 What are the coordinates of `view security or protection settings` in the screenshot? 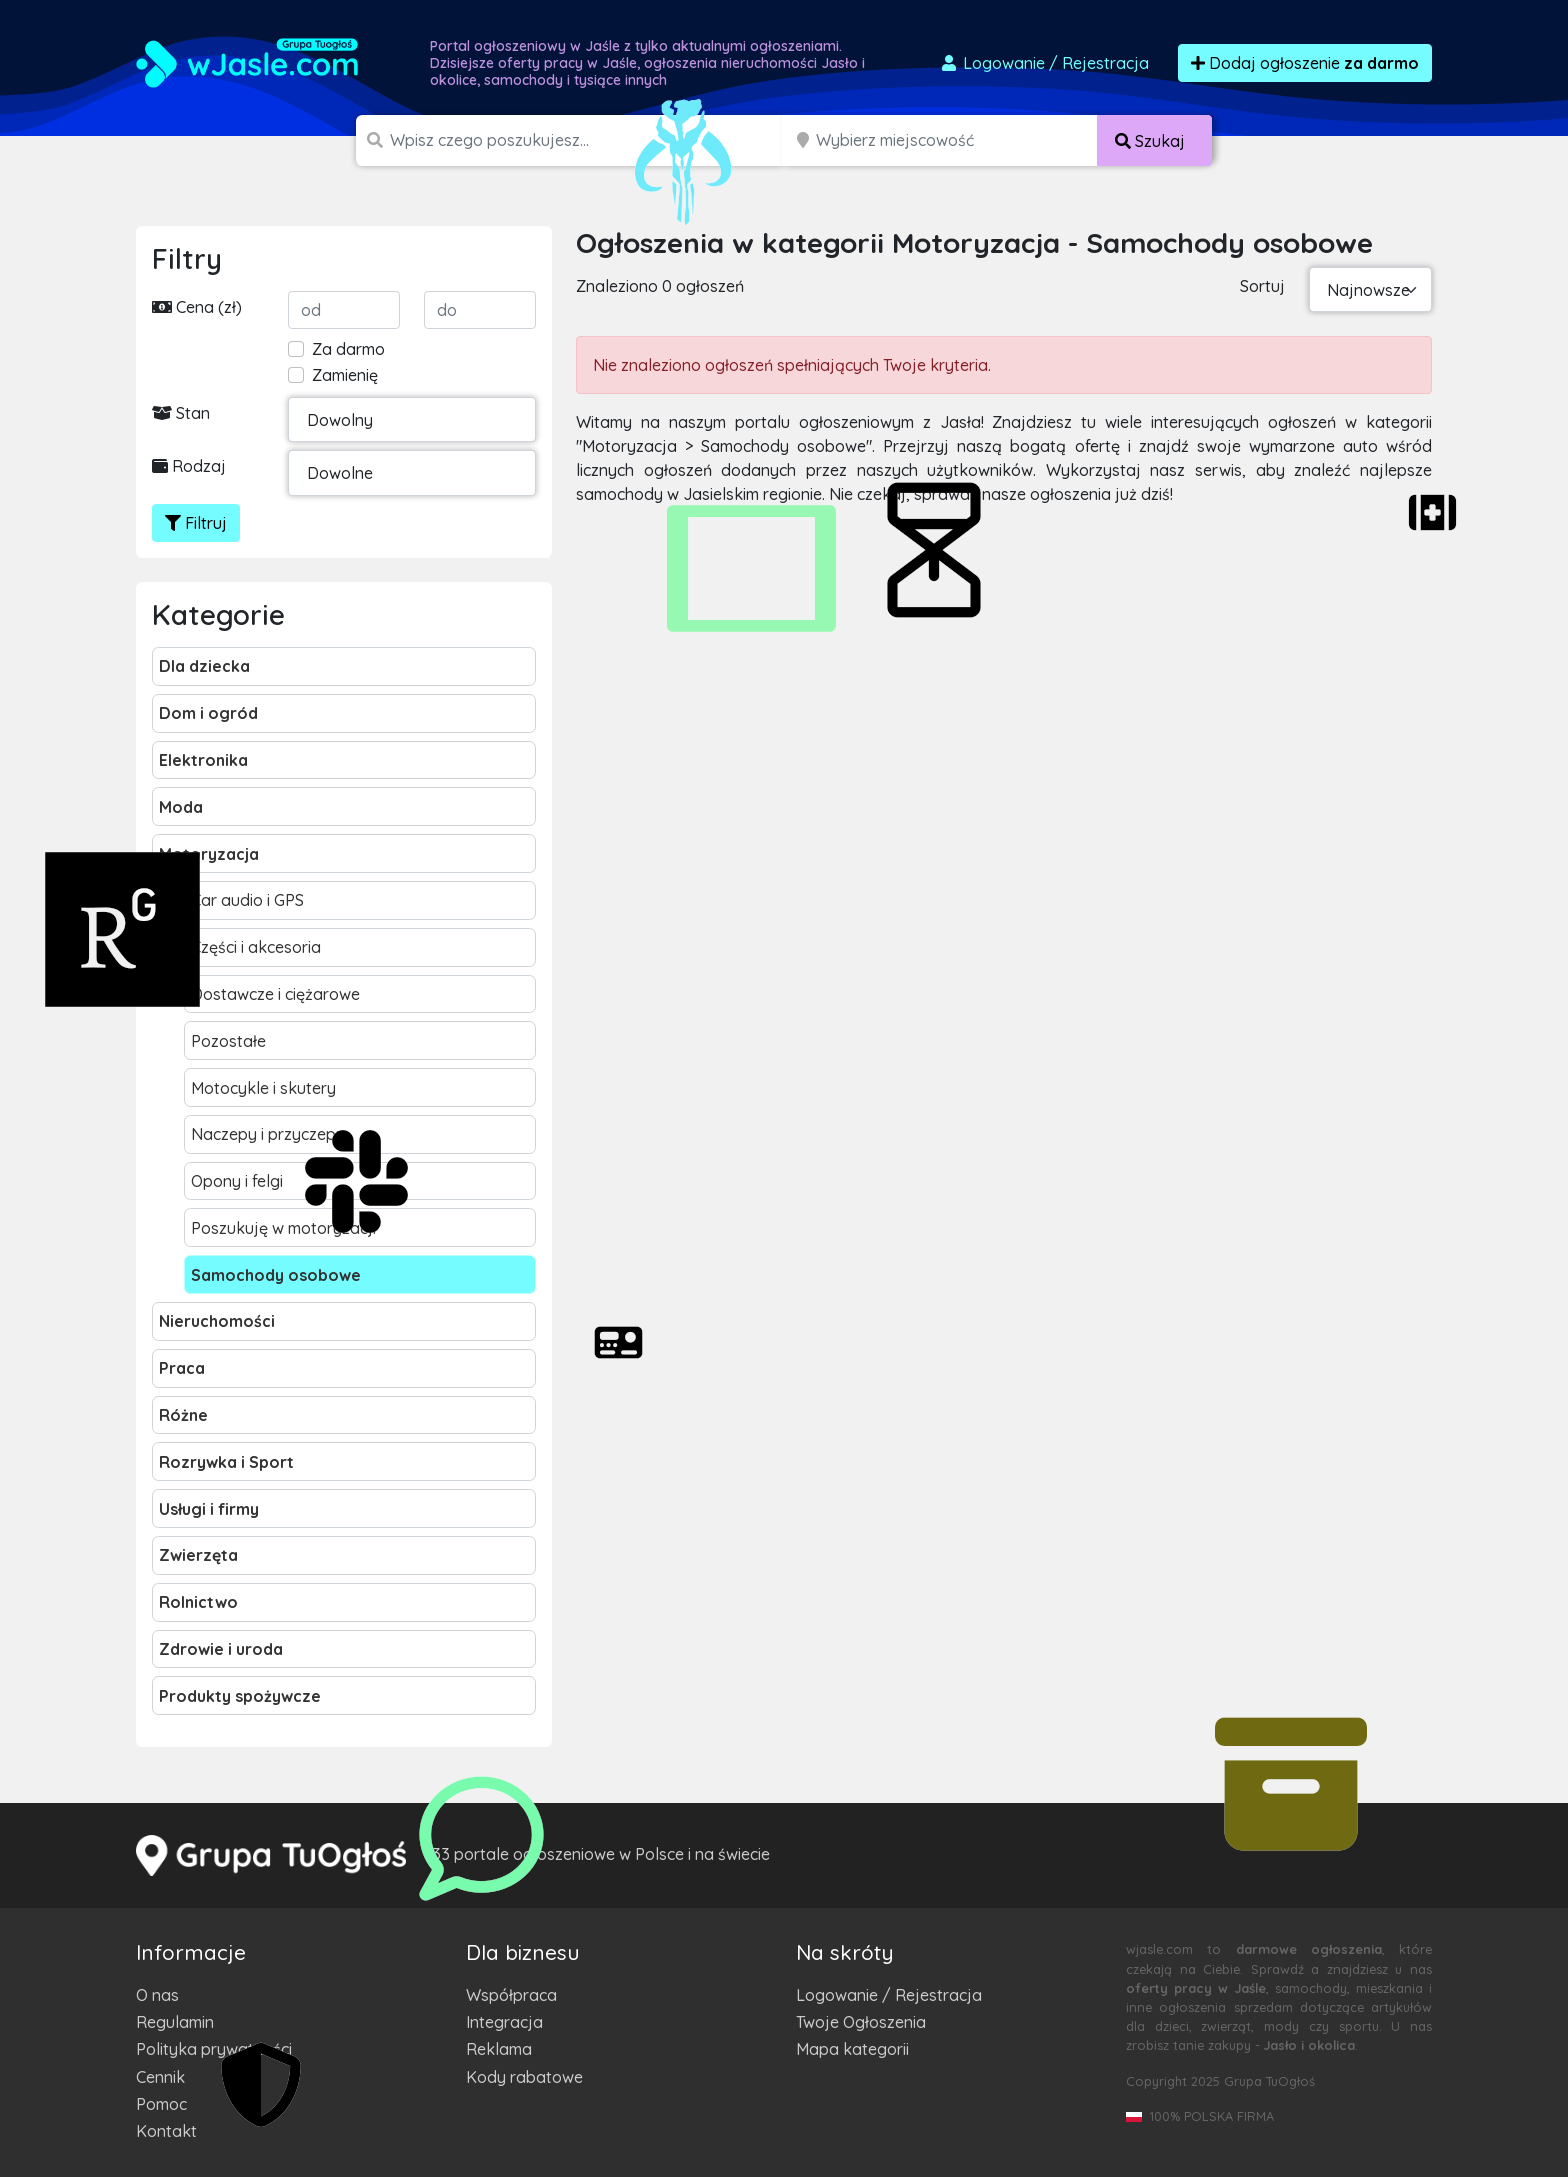 It's located at (261, 2085).